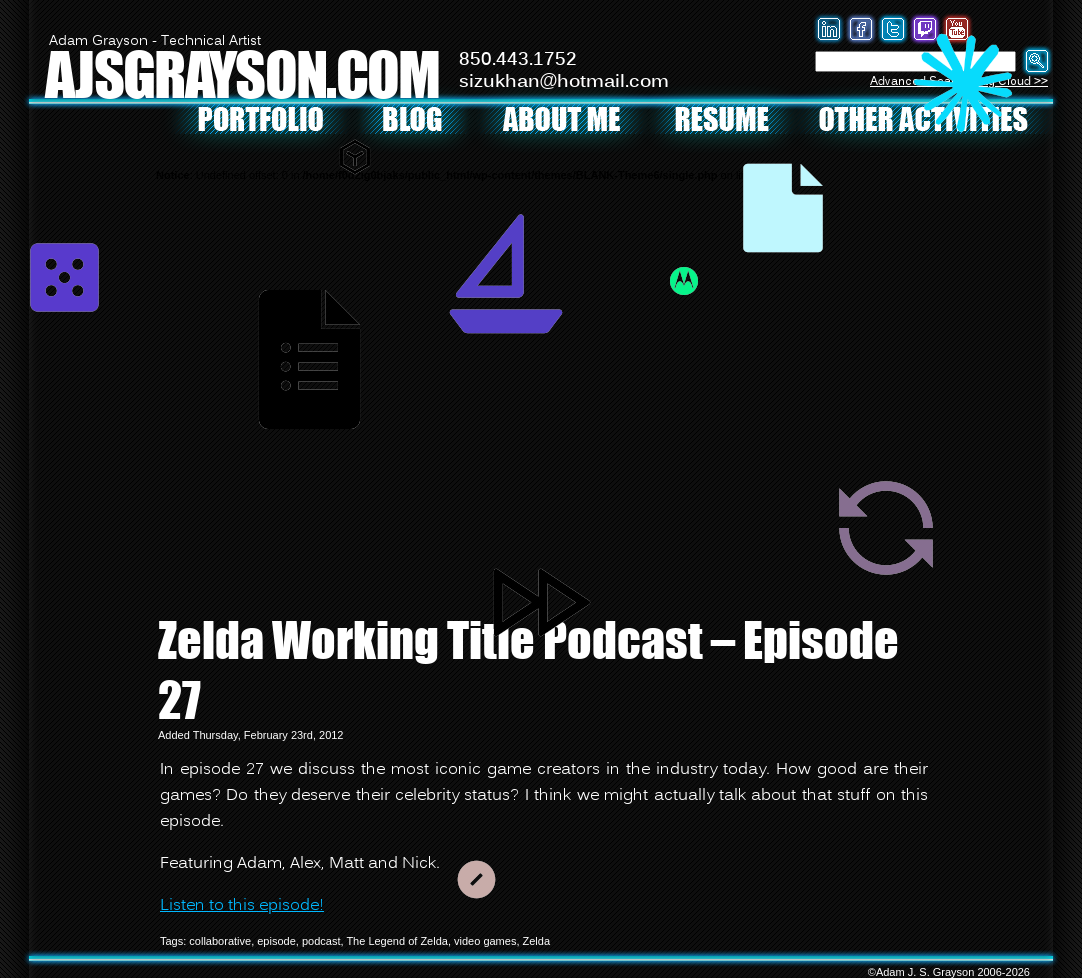  Describe the element at coordinates (64, 277) in the screenshot. I see `randomize or shuffle content` at that location.